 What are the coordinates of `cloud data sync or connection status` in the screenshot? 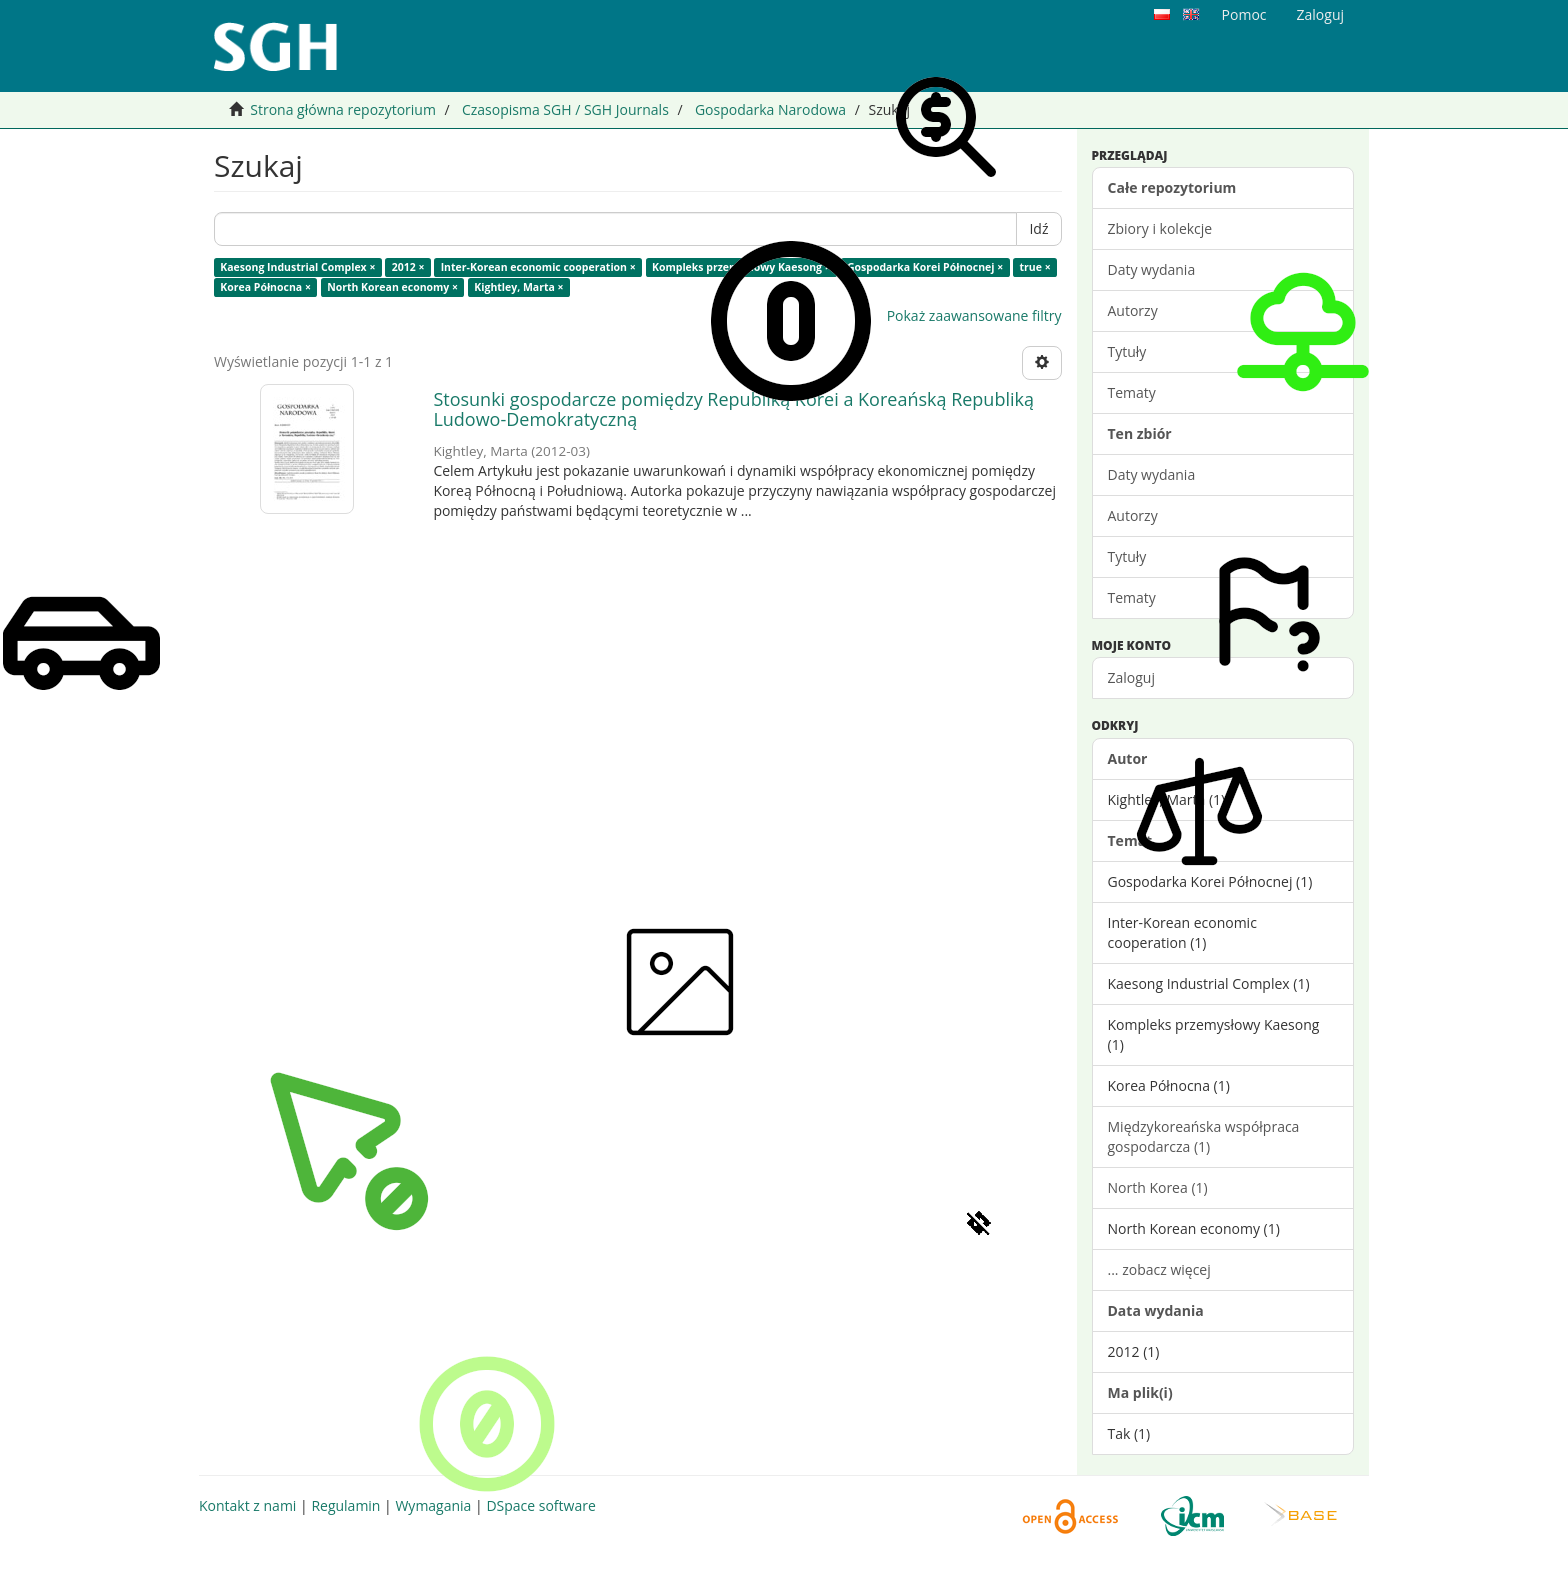 It's located at (1303, 332).